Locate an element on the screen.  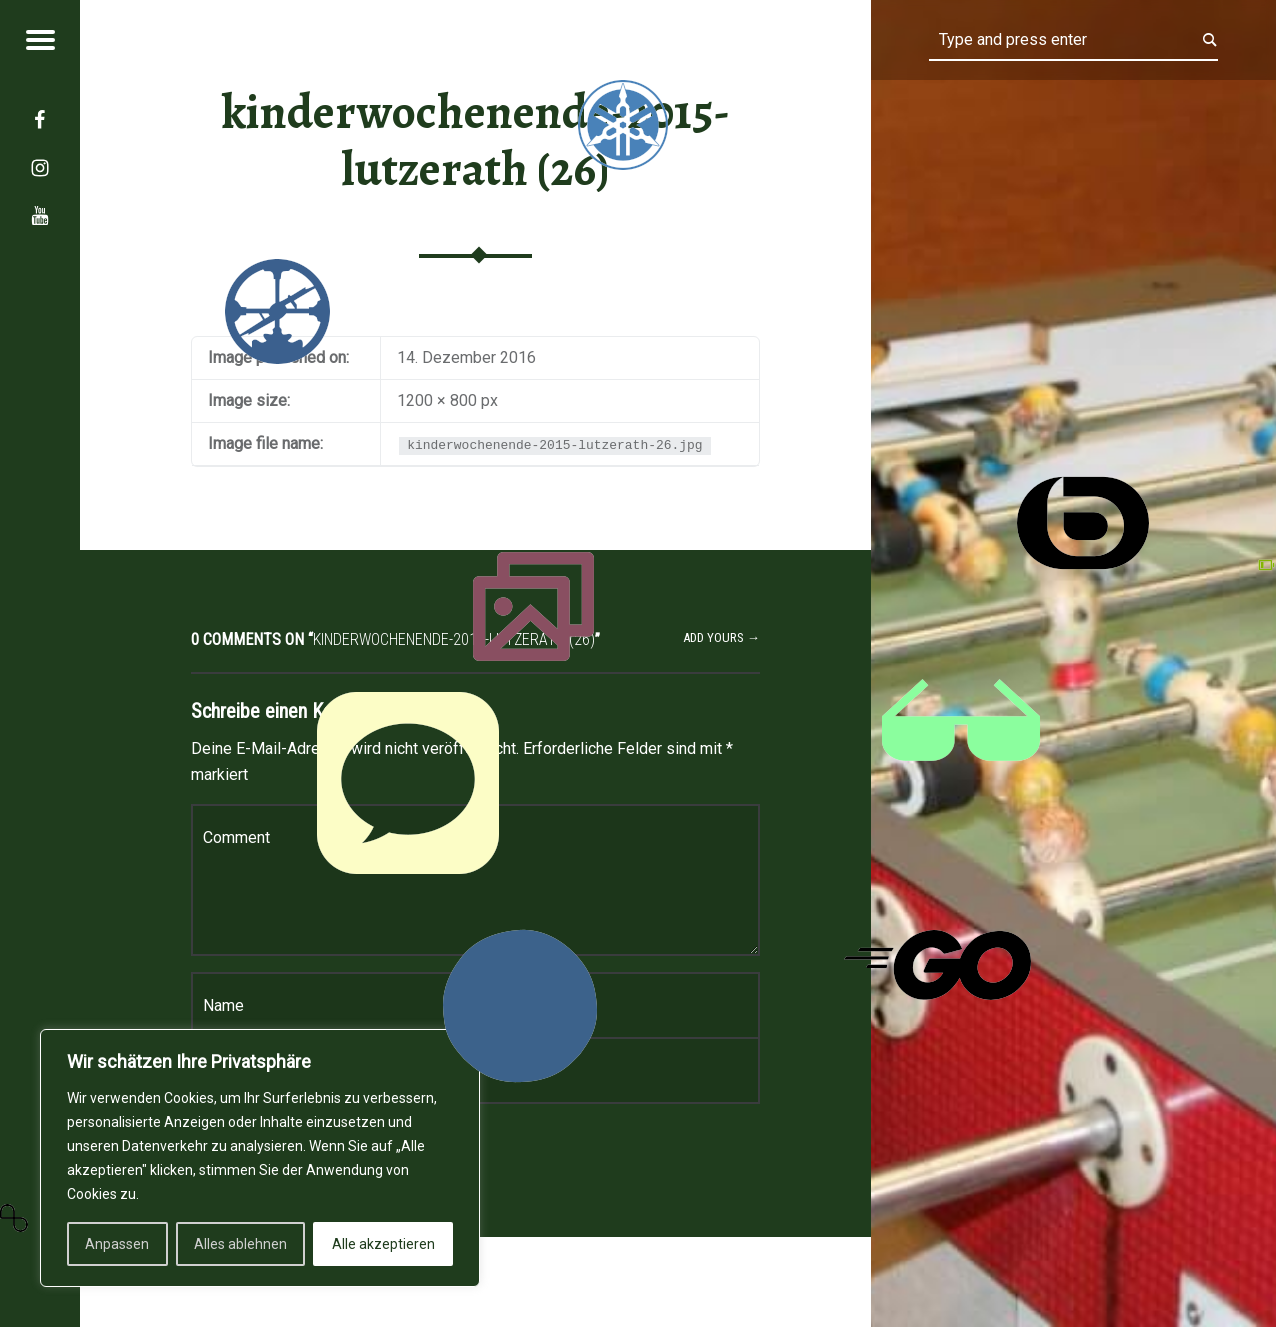
indicates low battery status is located at coordinates (1266, 565).